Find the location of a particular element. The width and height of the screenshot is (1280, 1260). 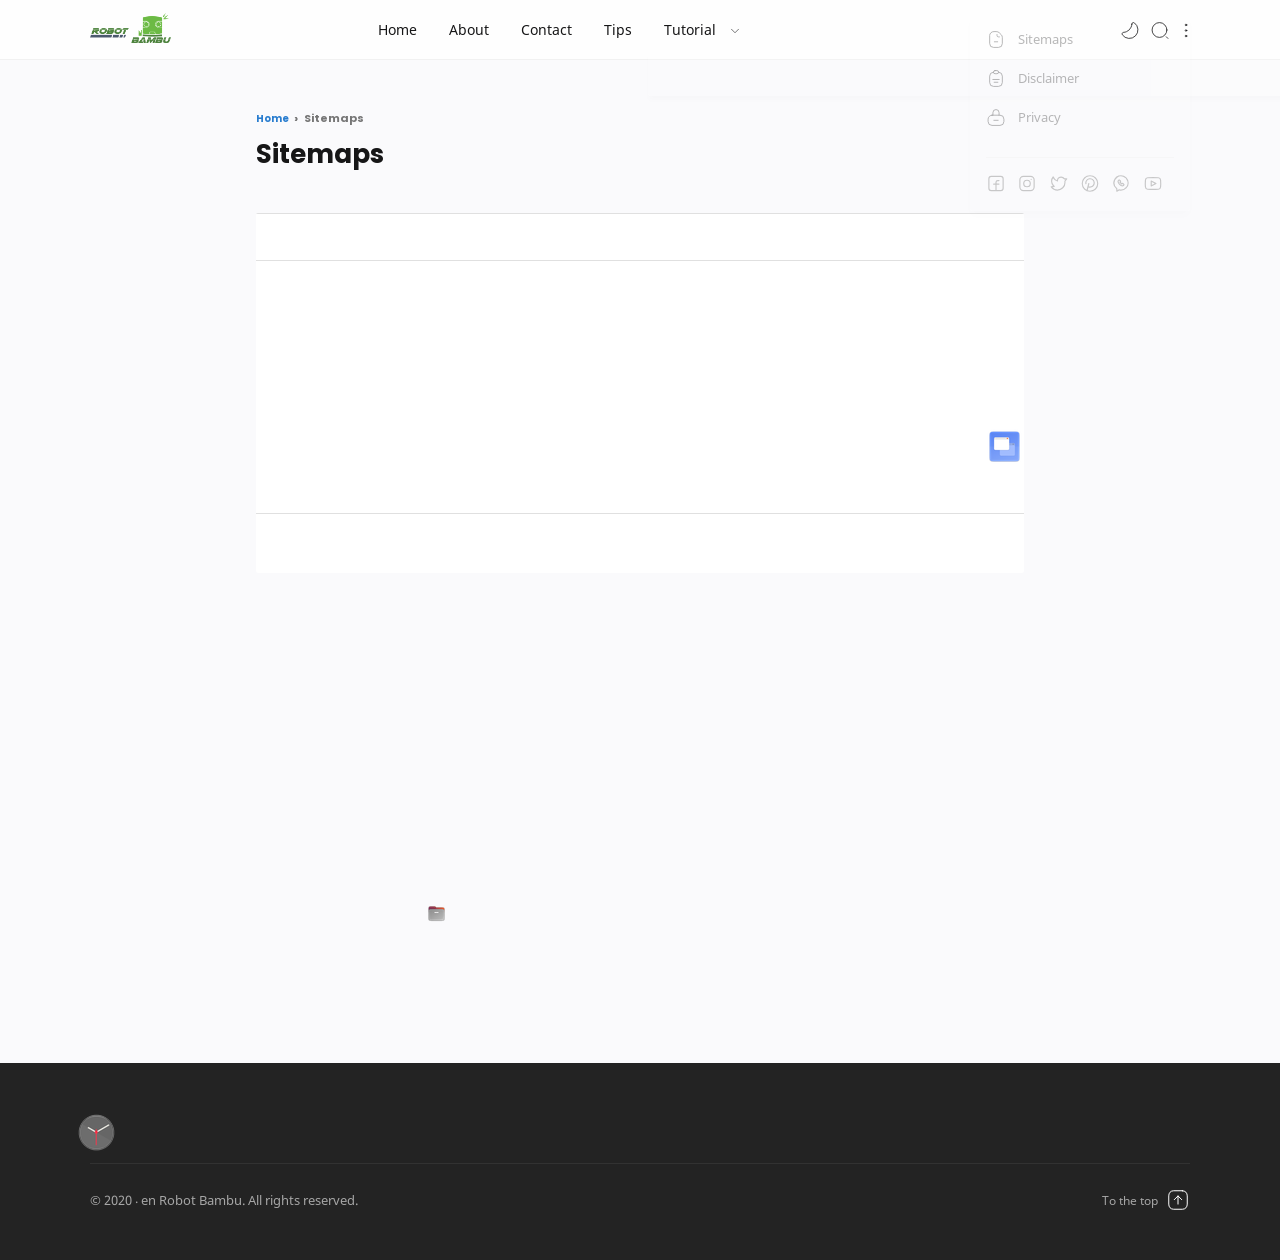

open the file manager application is located at coordinates (436, 913).